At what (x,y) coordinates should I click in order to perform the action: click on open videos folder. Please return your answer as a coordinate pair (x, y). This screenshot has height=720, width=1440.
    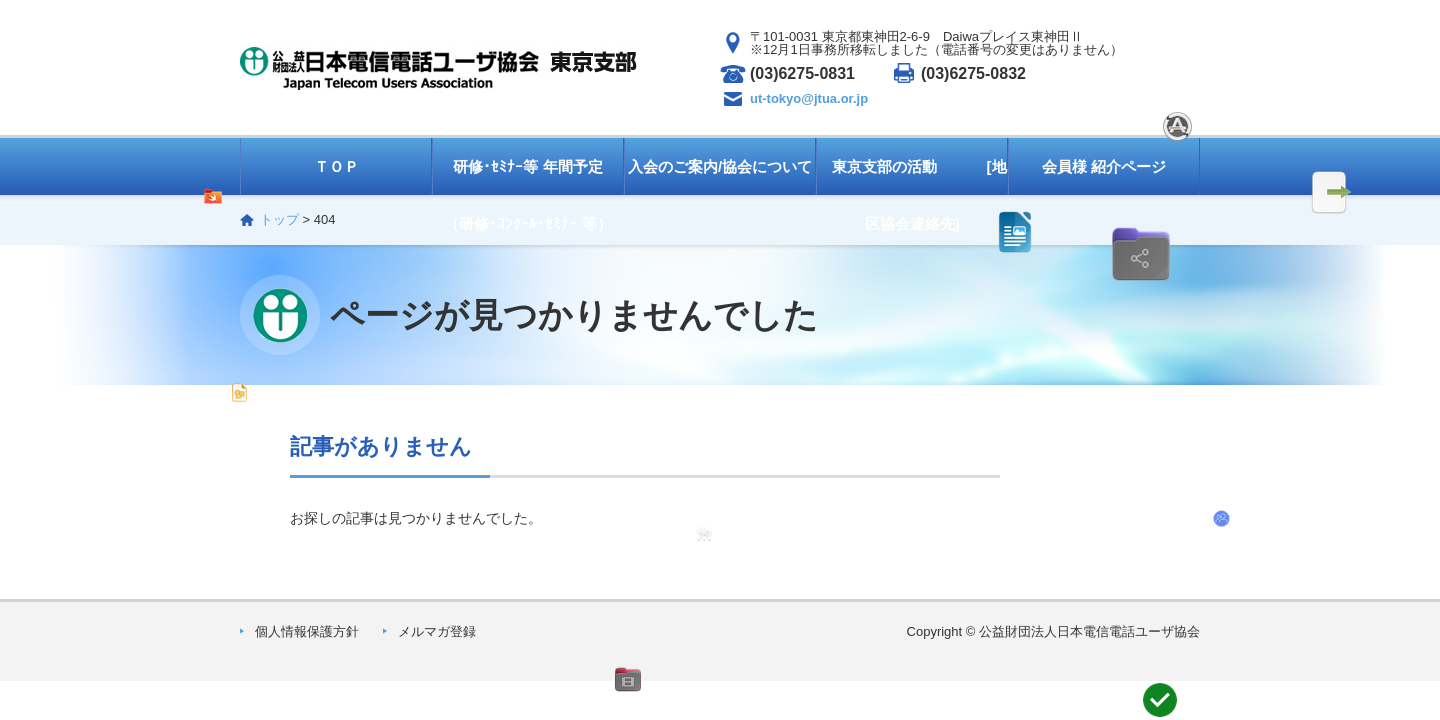
    Looking at the image, I should click on (628, 679).